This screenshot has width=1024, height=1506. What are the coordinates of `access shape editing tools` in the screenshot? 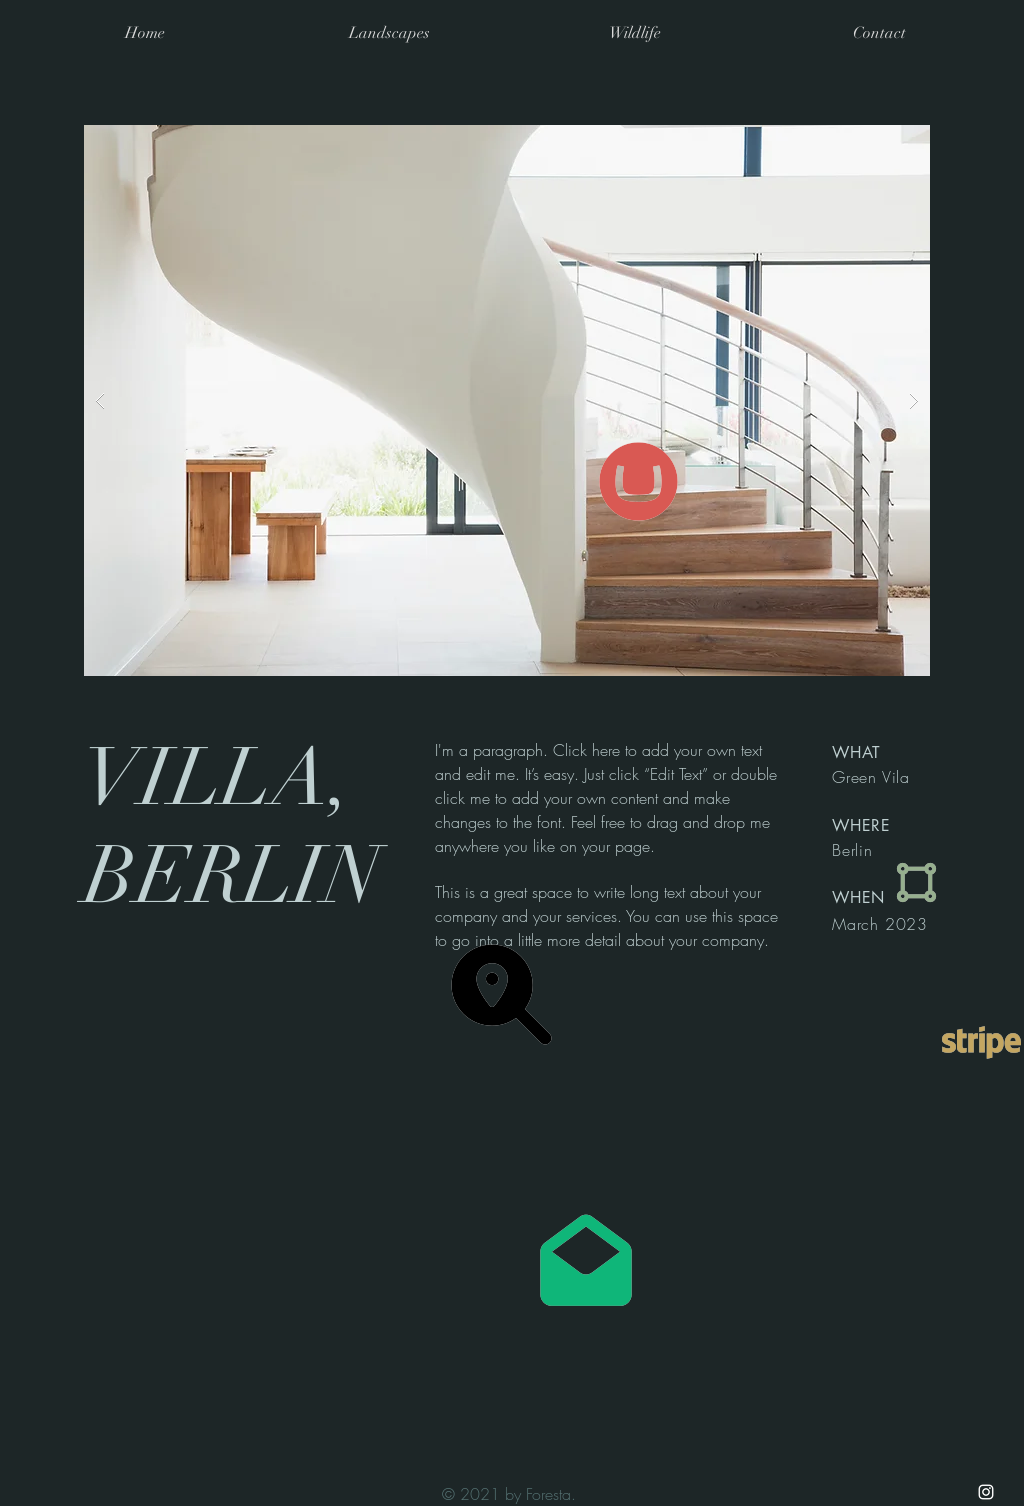 It's located at (916, 882).